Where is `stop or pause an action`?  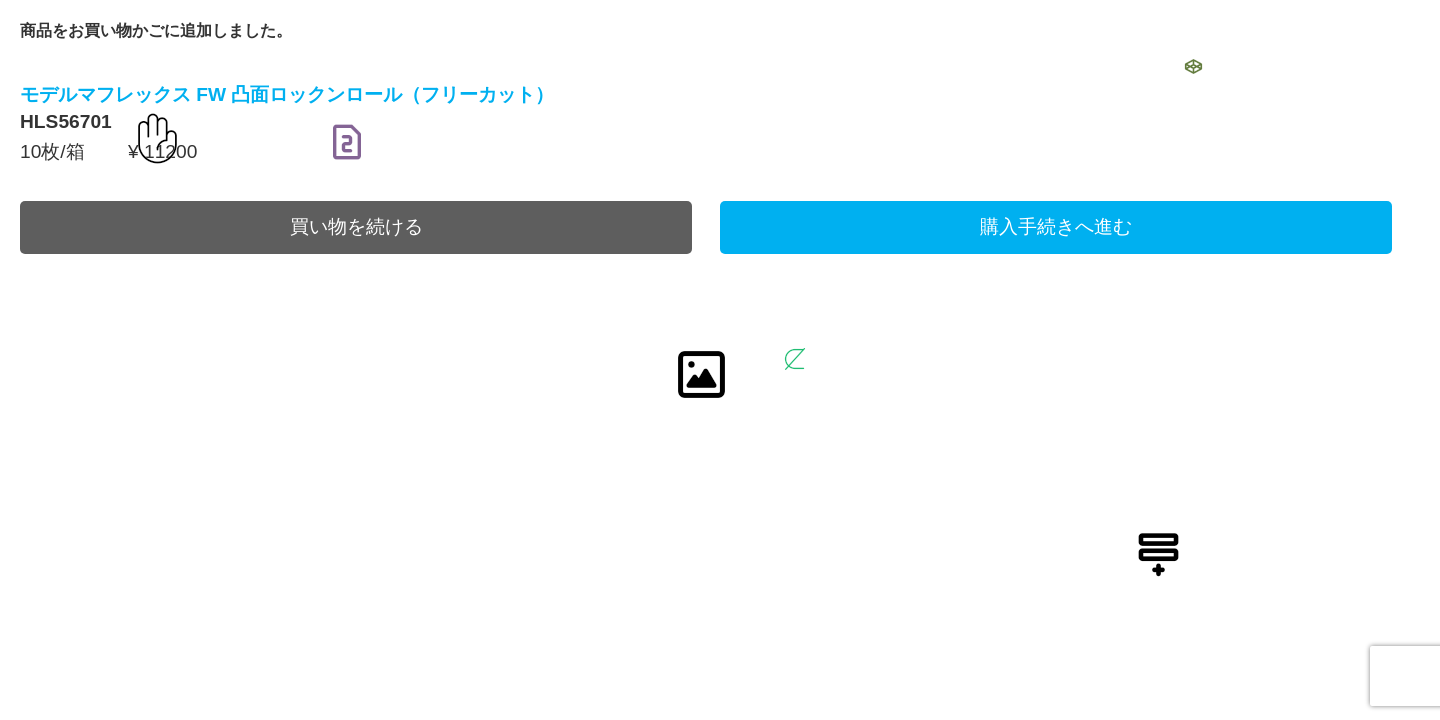 stop or pause an action is located at coordinates (157, 138).